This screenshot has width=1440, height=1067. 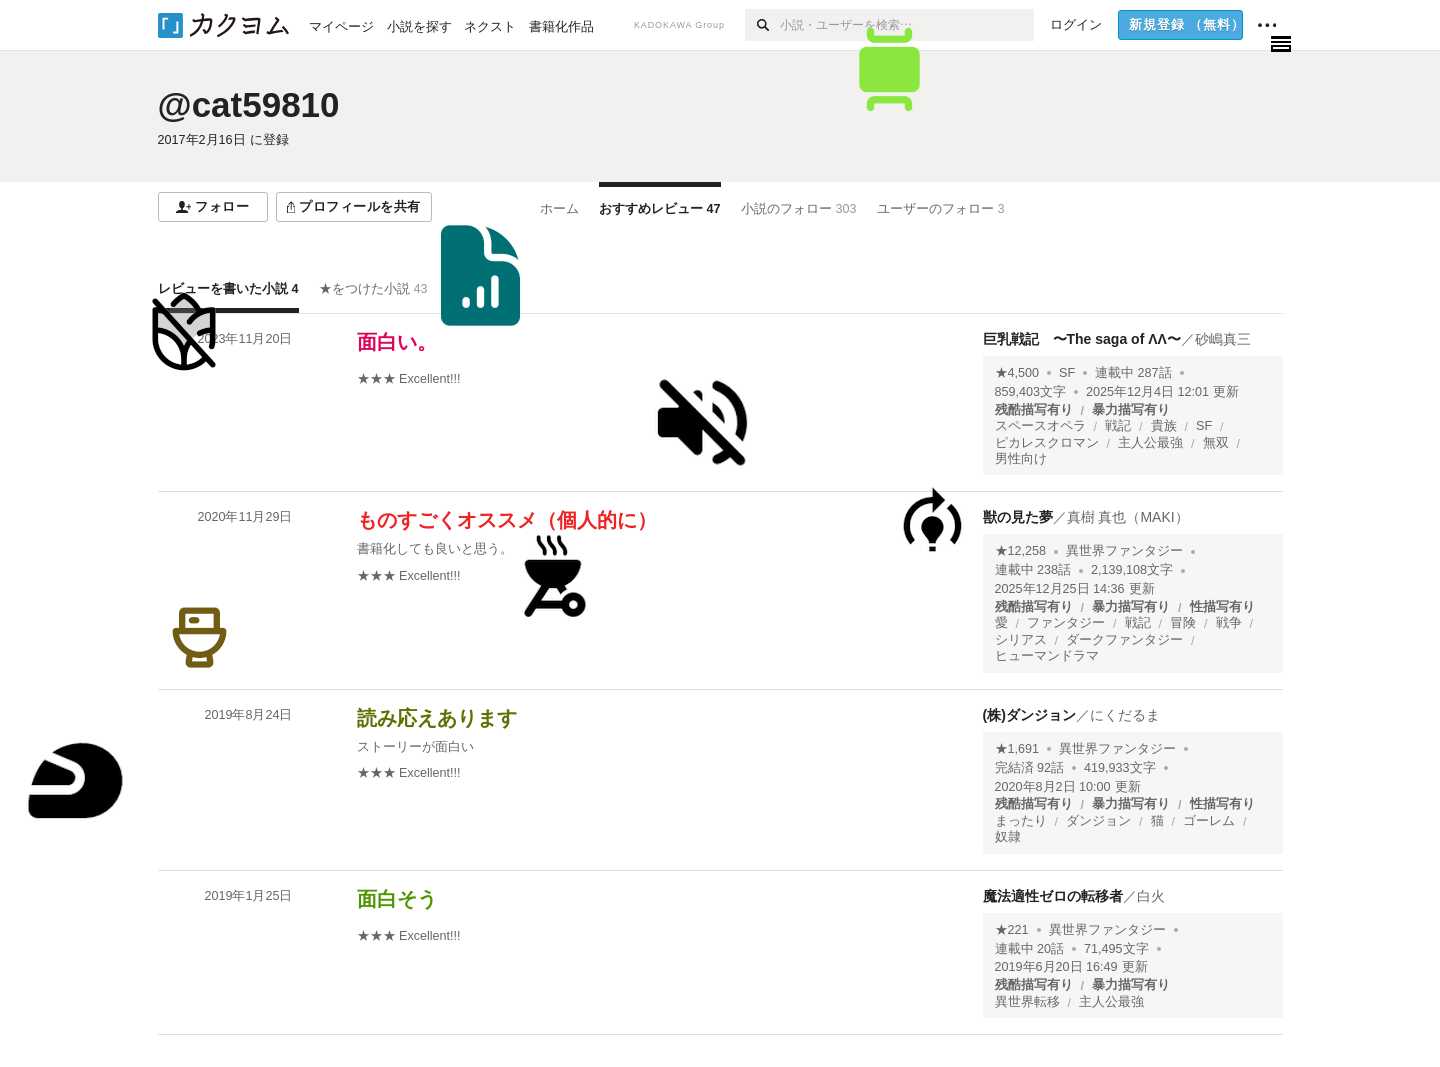 What do you see at coordinates (1281, 44) in the screenshot?
I see `split view horizontally` at bounding box center [1281, 44].